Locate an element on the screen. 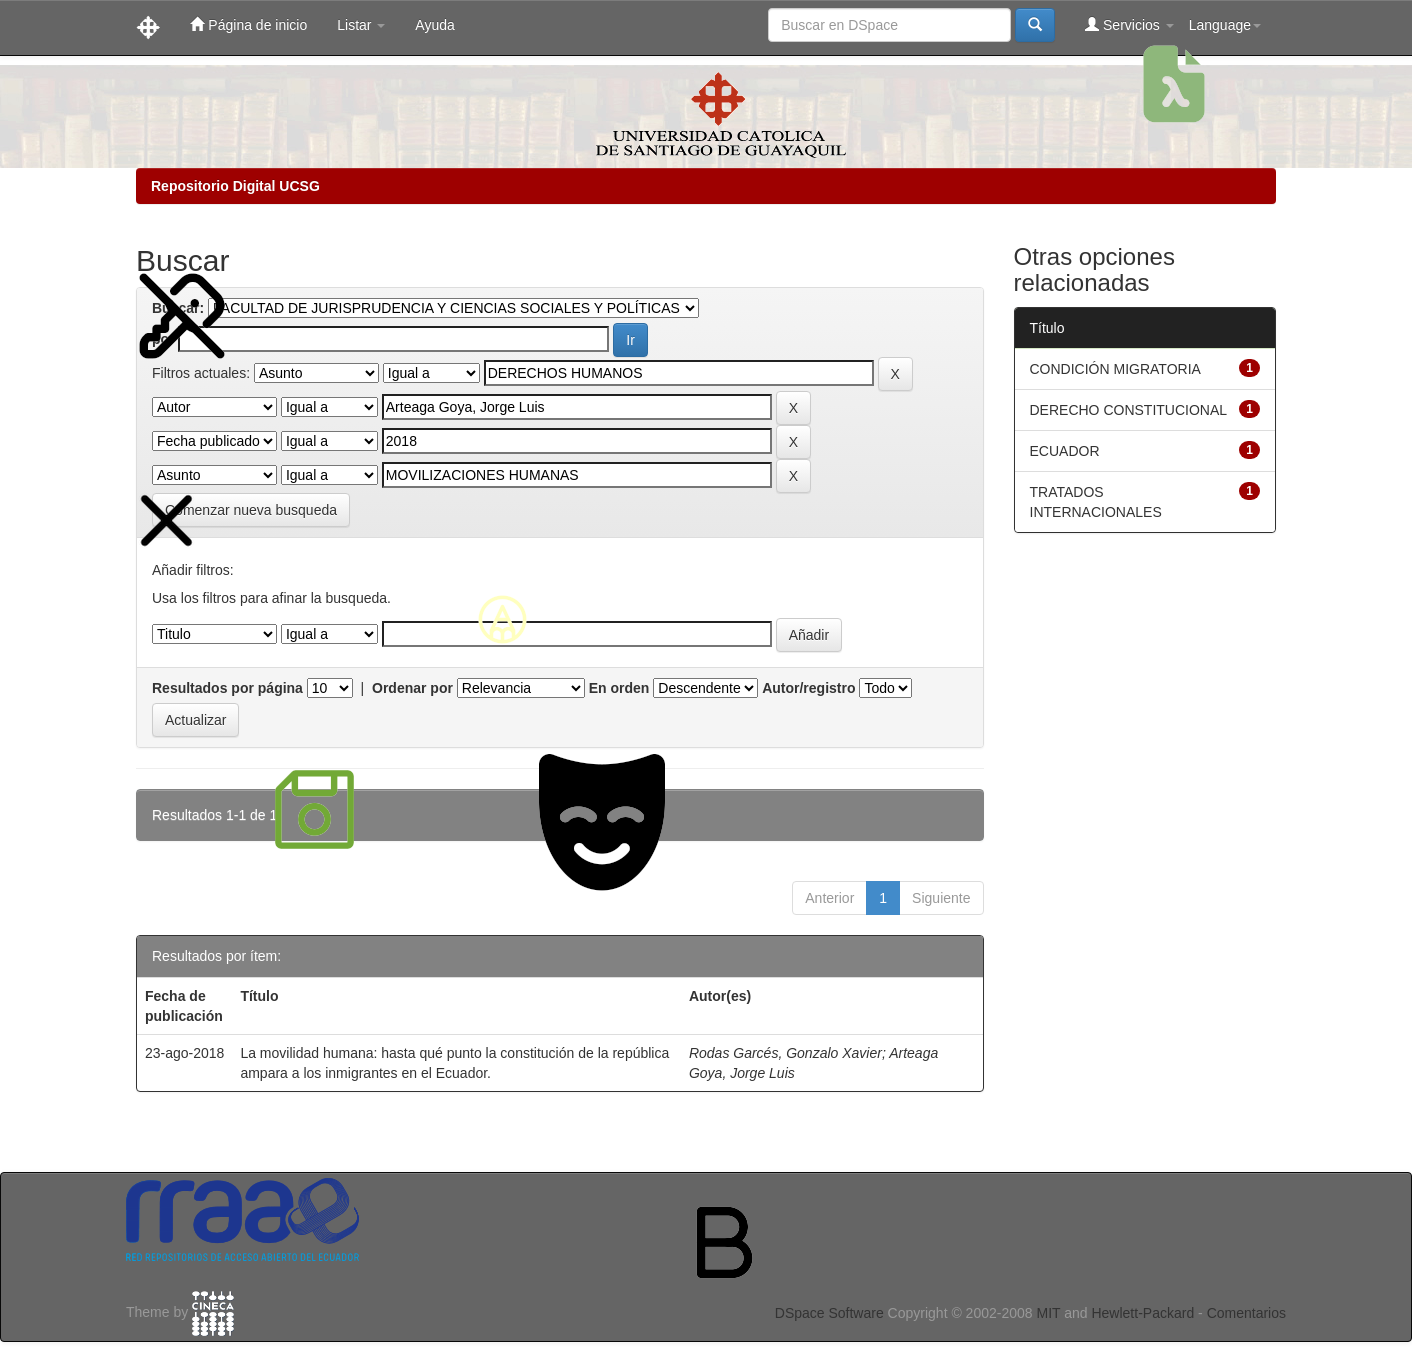 The width and height of the screenshot is (1412, 1362). switch to theater or entertainment mode is located at coordinates (602, 817).